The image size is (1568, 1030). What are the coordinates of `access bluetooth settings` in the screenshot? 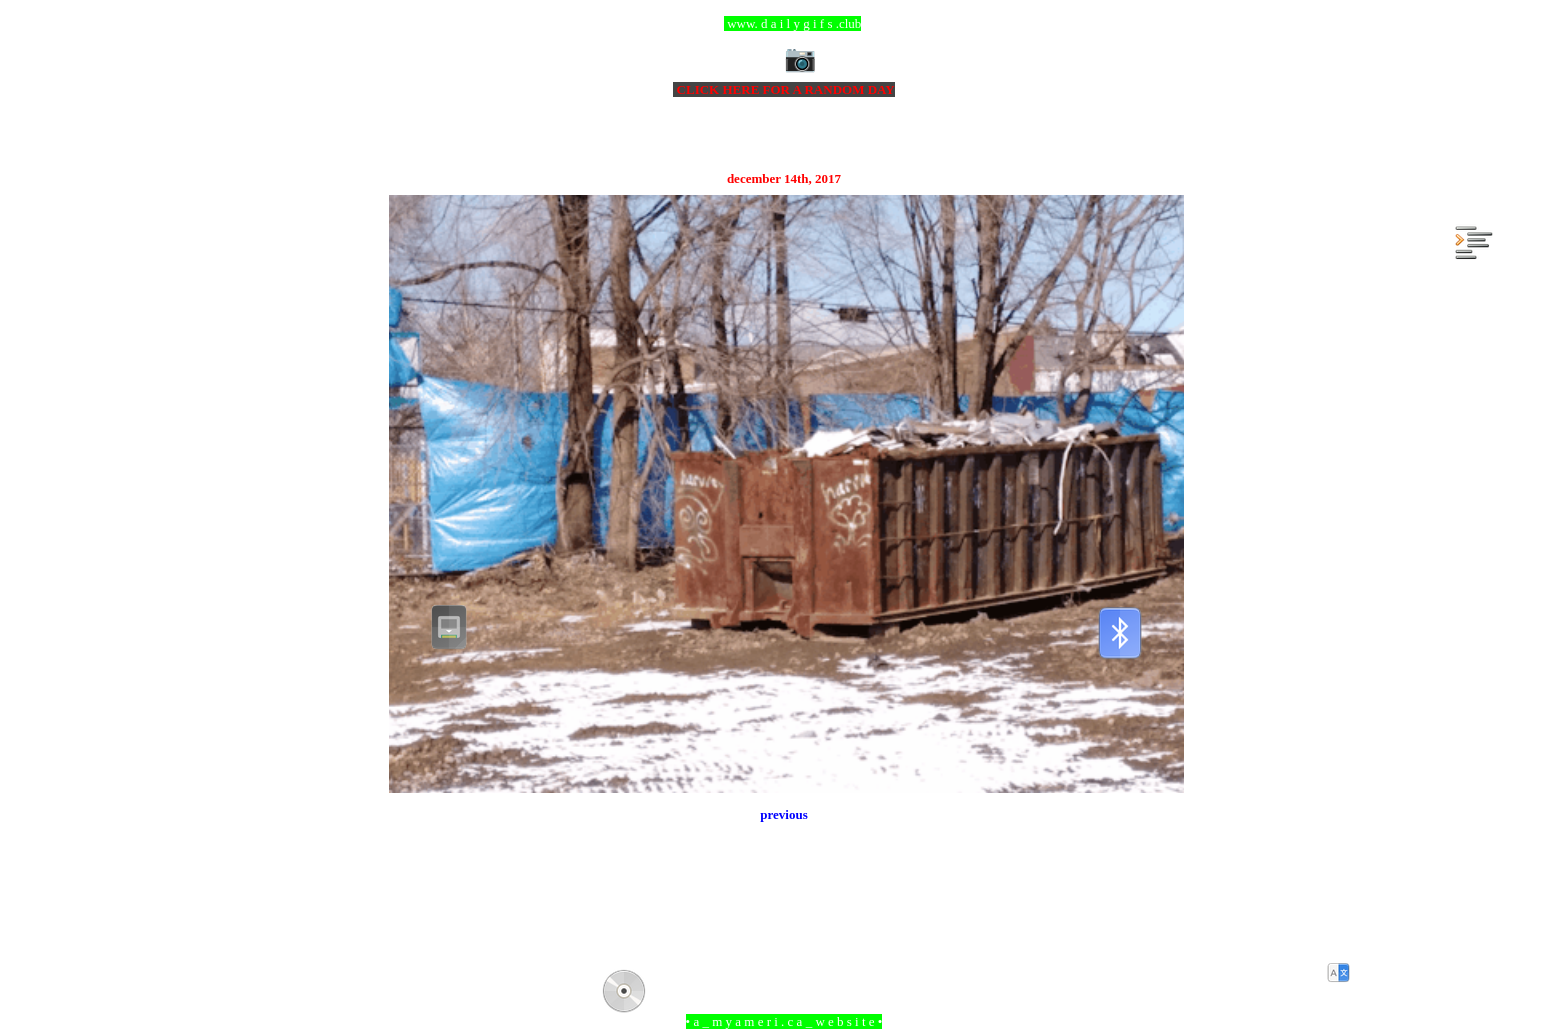 It's located at (1120, 633).